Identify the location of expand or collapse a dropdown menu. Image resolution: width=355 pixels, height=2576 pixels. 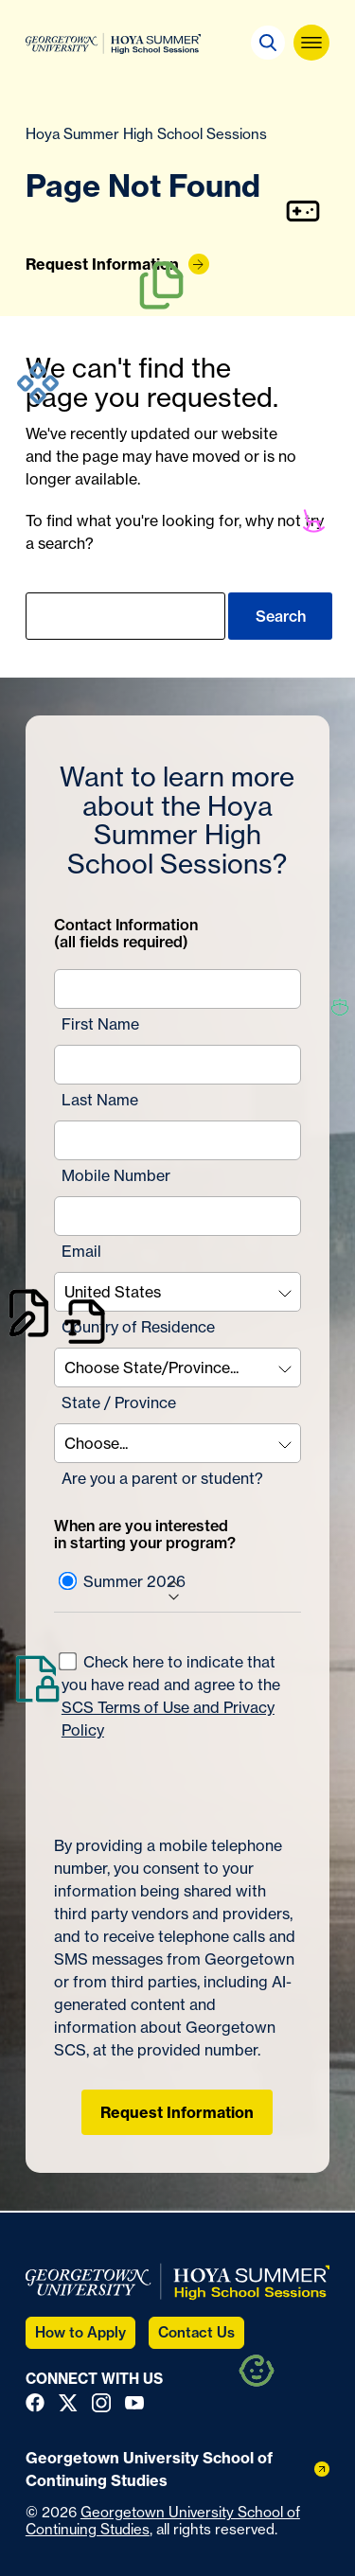
(173, 1590).